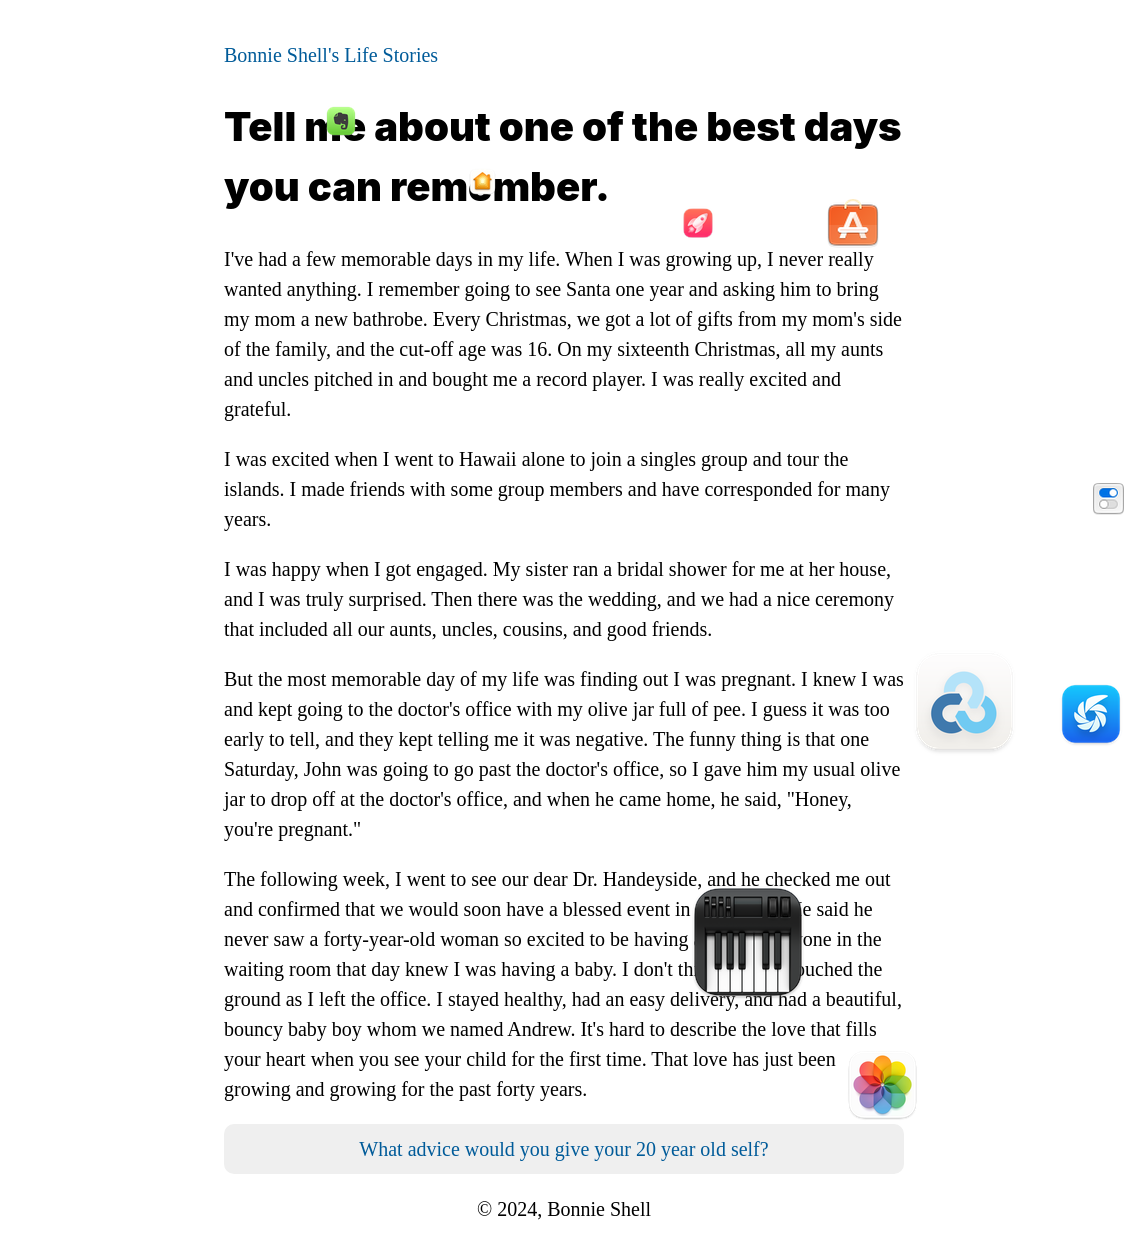 The height and width of the screenshot is (1244, 1128). I want to click on open audio MIDI setup to configure sound devices, so click(748, 942).